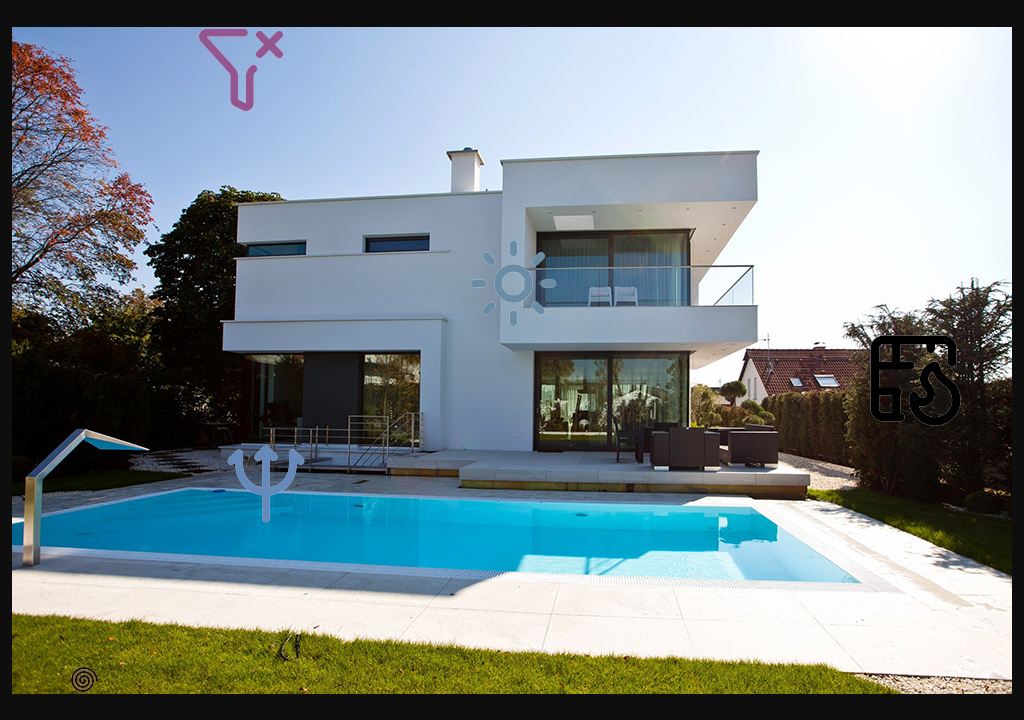 The image size is (1024, 720). Describe the element at coordinates (83, 679) in the screenshot. I see `indicates loading or processing in progress` at that location.